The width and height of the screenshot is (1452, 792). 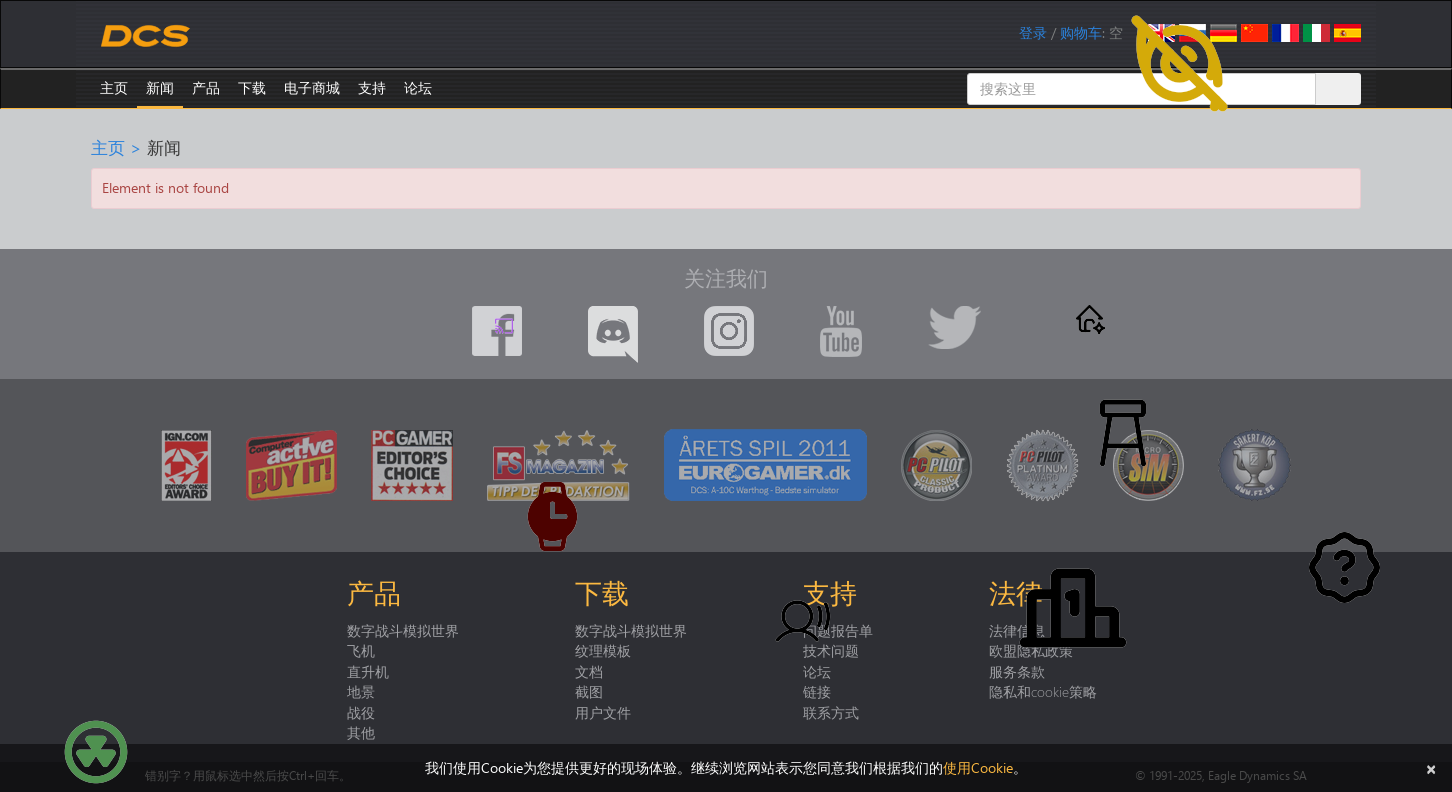 What do you see at coordinates (802, 621) in the screenshot?
I see `user is speaking or broadcasting audio` at bounding box center [802, 621].